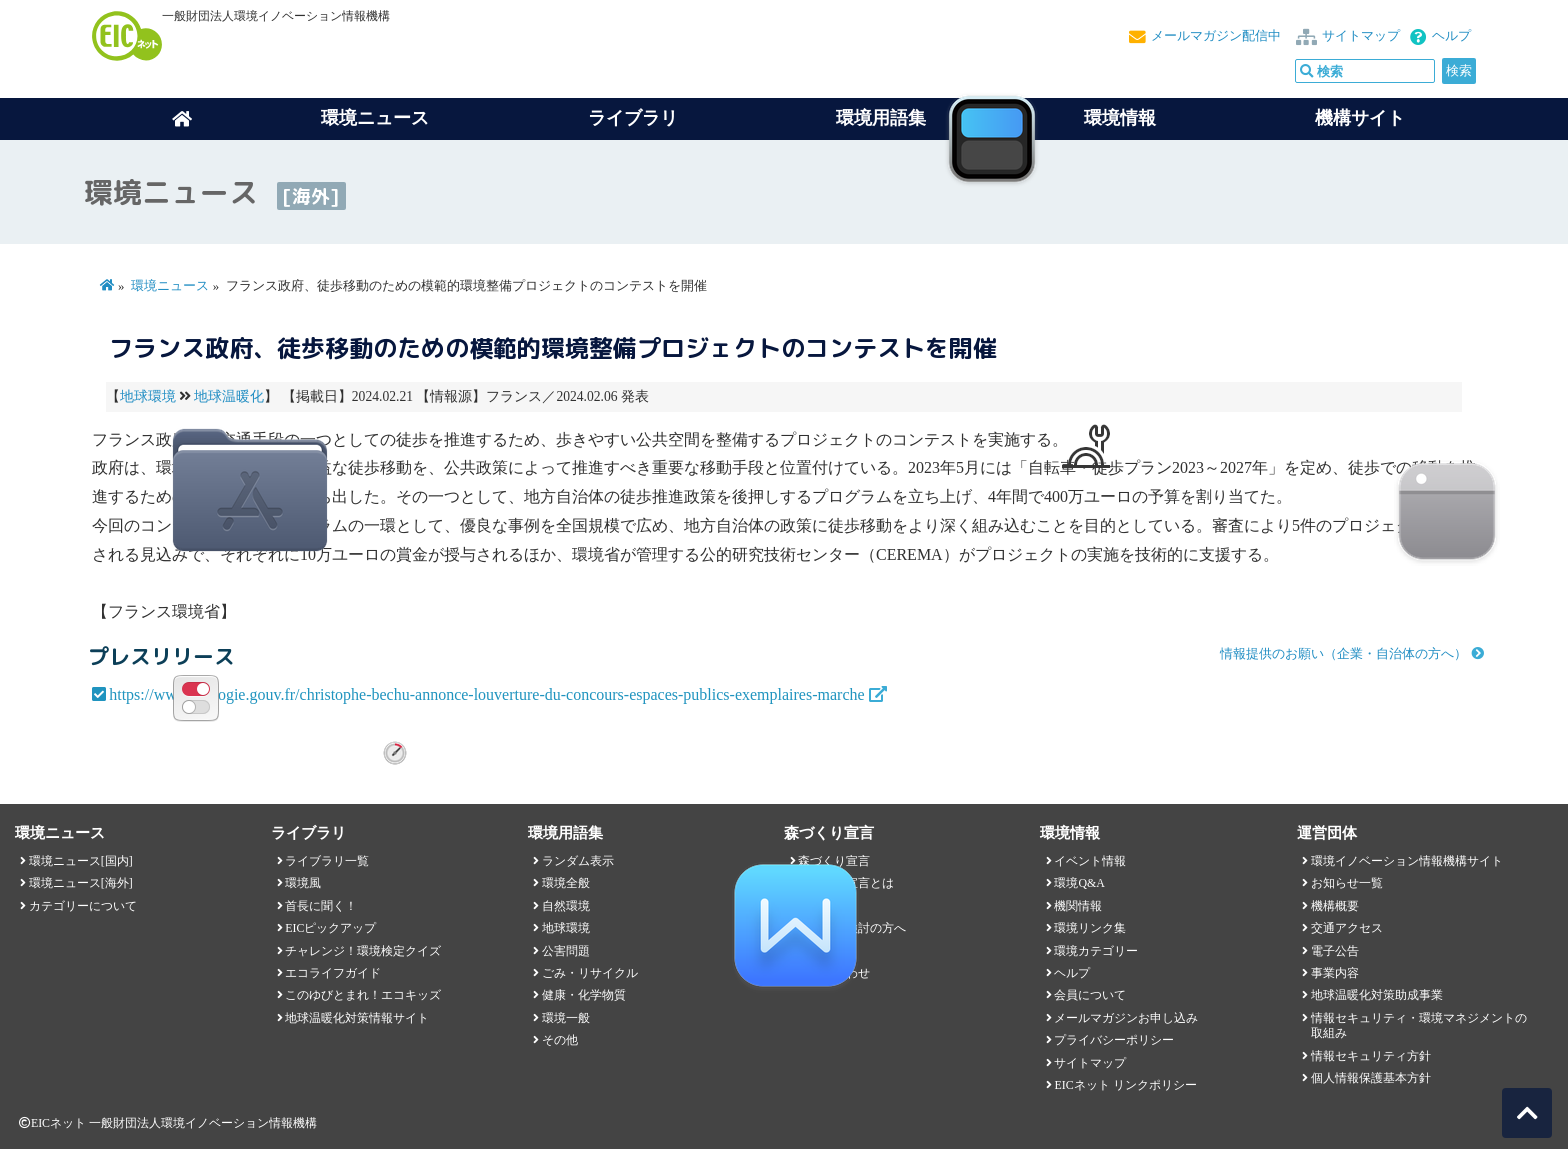 This screenshot has width=1568, height=1149. What do you see at coordinates (795, 925) in the screenshot?
I see `open wps office application` at bounding box center [795, 925].